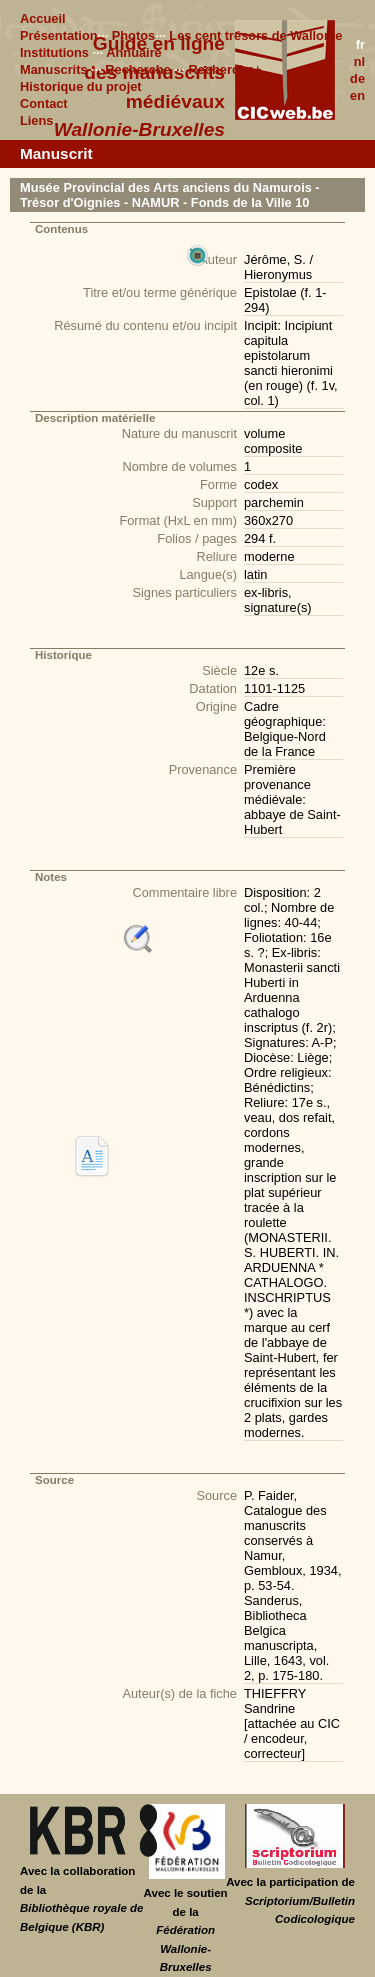 The height and width of the screenshot is (1977, 375). I want to click on access hardware driver settings, so click(197, 255).